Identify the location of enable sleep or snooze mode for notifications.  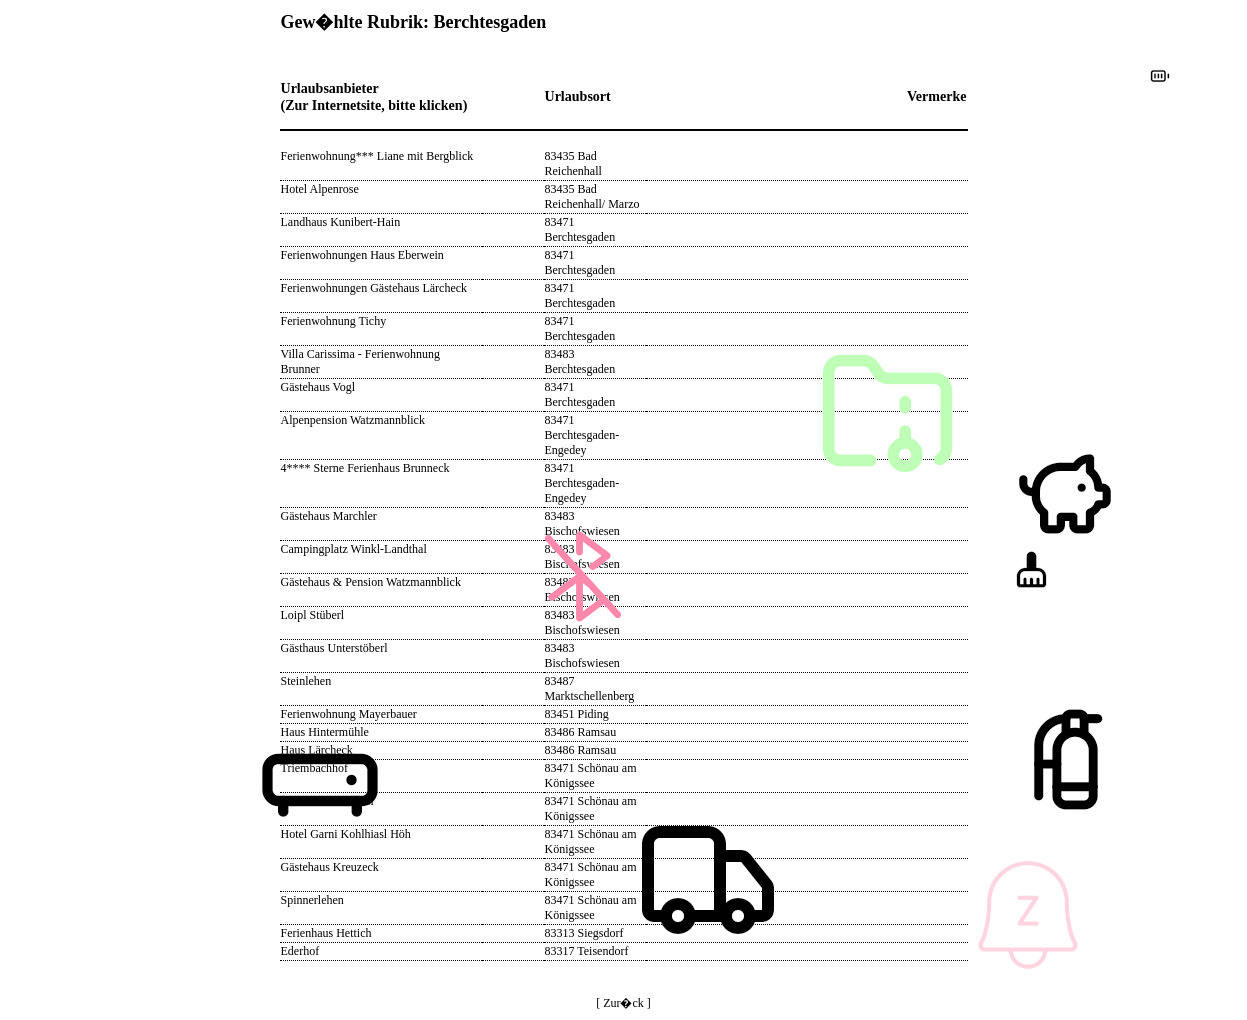
(1028, 915).